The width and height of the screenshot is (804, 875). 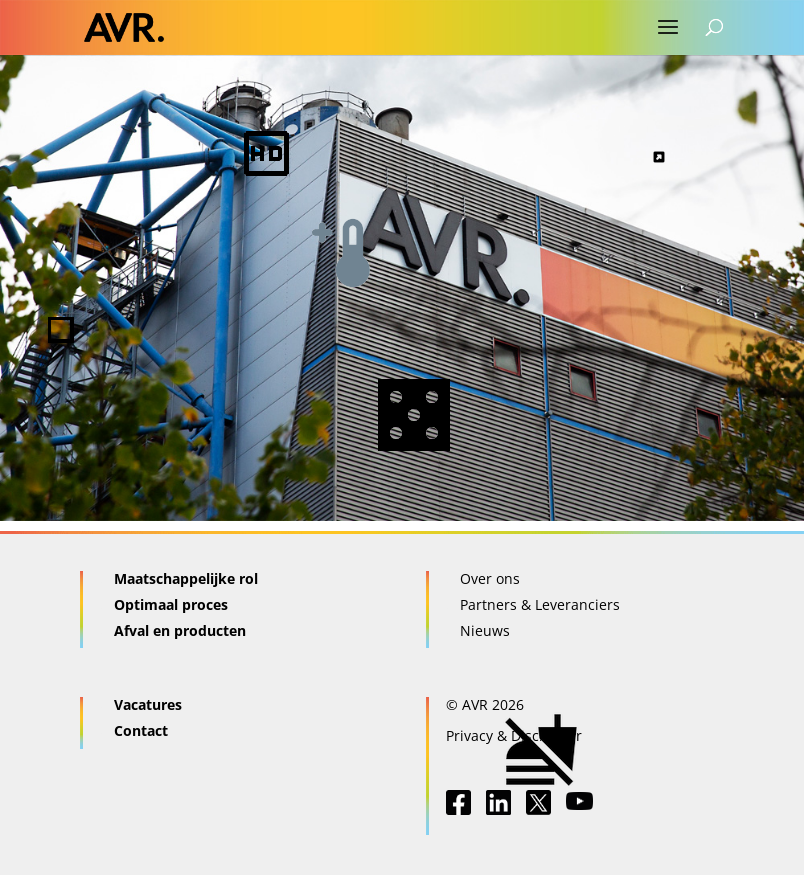 I want to click on access casino or gambling games, so click(x=414, y=415).